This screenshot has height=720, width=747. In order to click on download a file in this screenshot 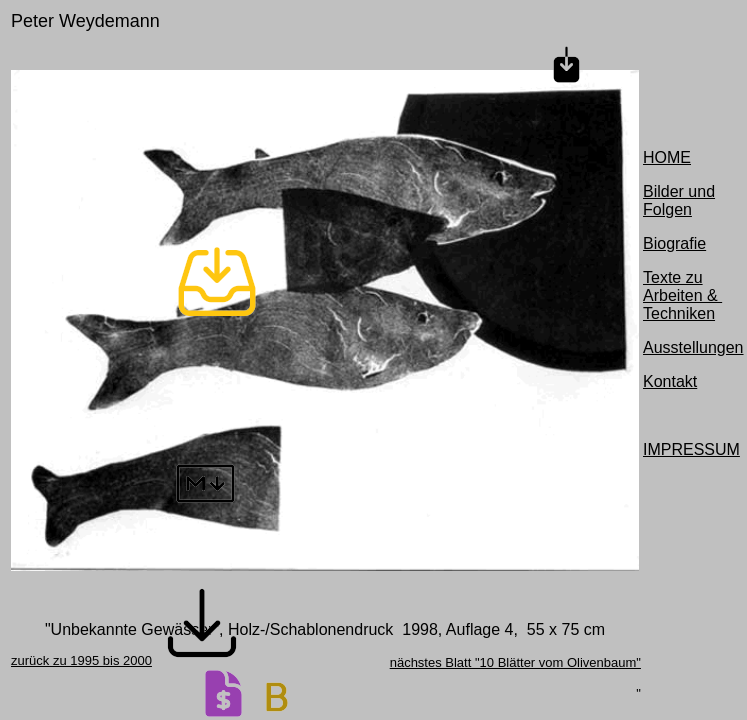, I will do `click(202, 623)`.